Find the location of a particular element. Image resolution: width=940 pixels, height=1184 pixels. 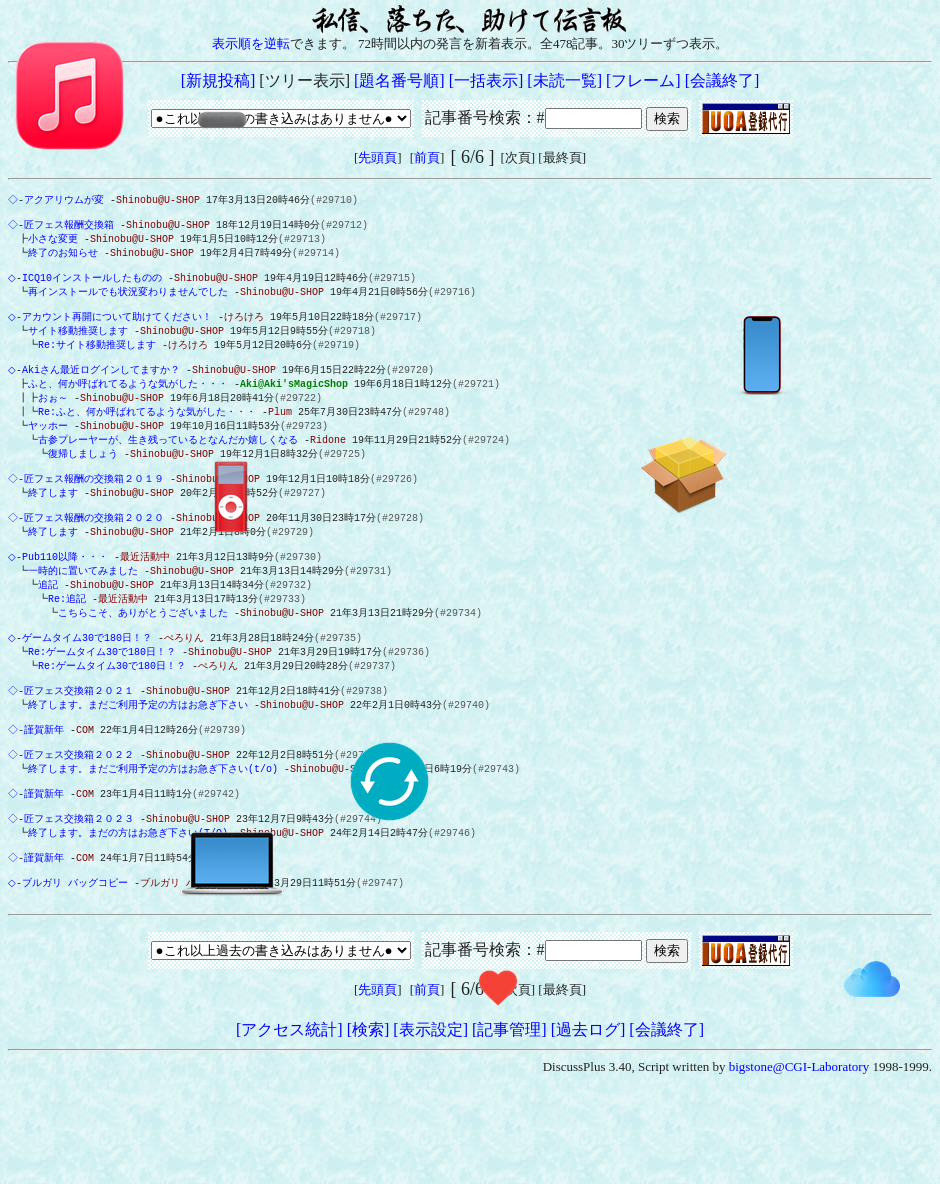

mark item as favorite is located at coordinates (498, 988).